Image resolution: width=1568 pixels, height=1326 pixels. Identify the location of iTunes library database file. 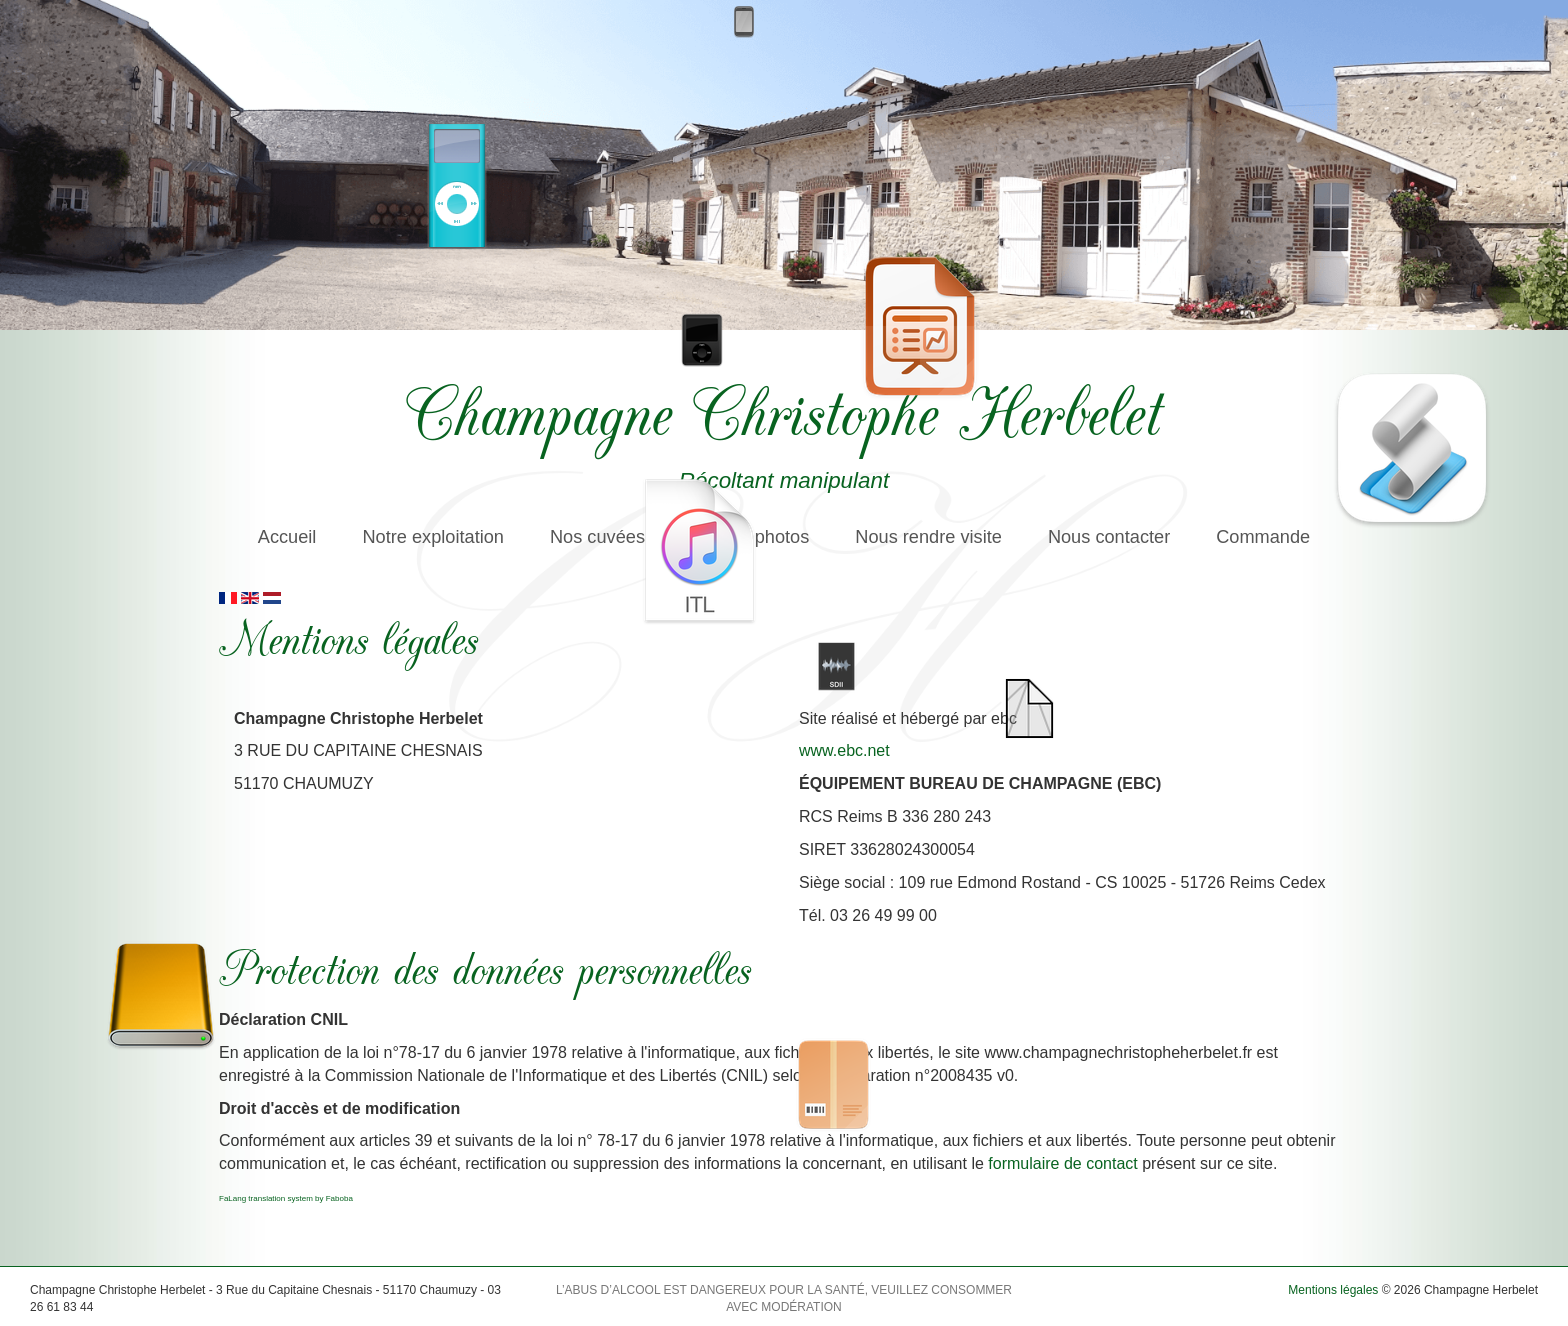
(699, 553).